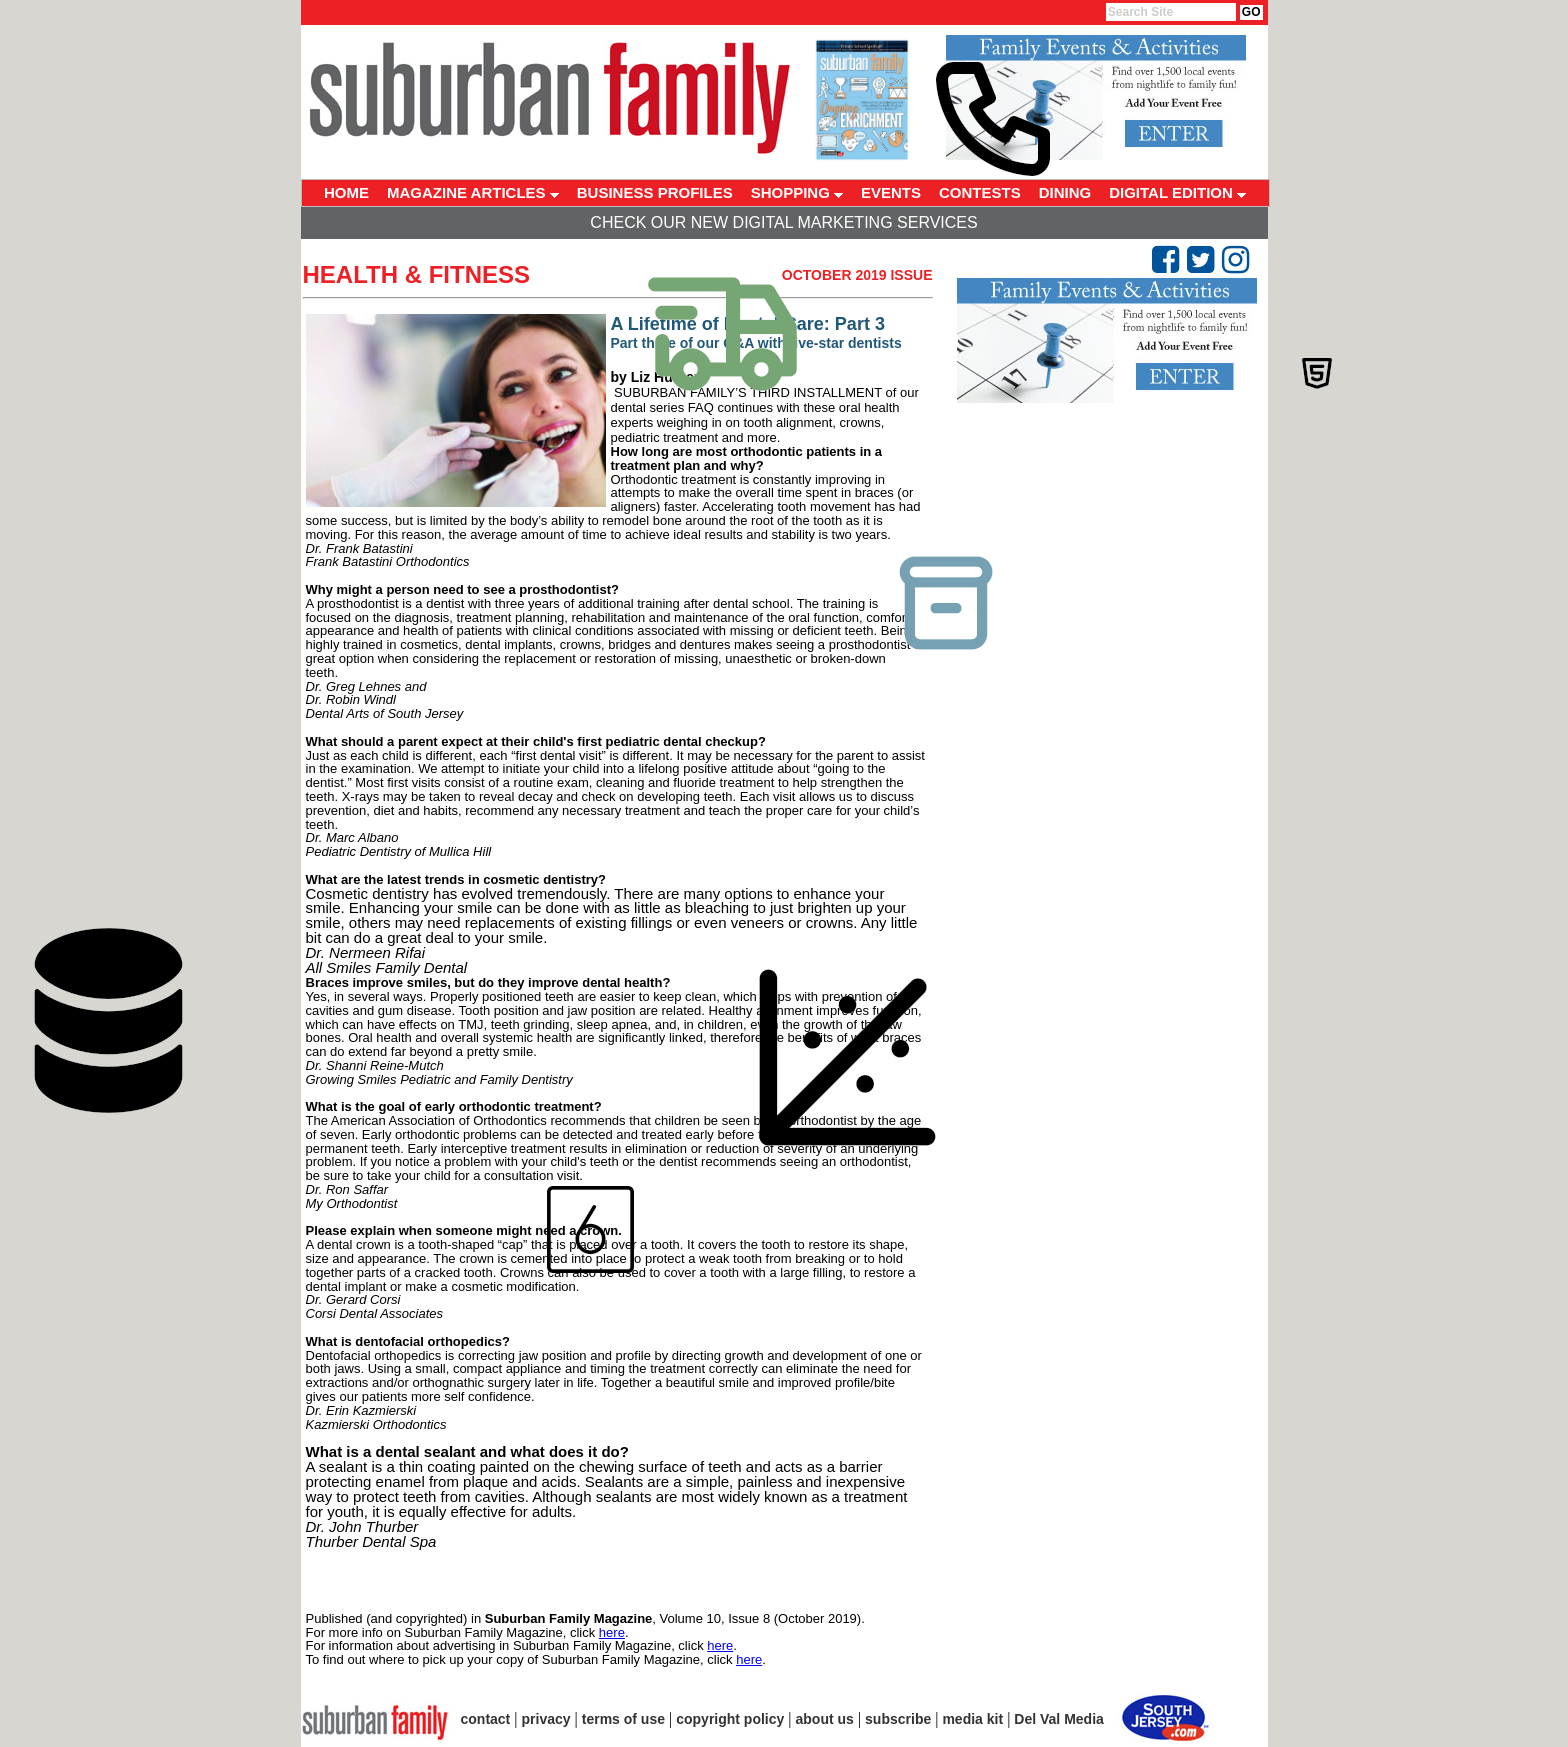 This screenshot has height=1747, width=1568. Describe the element at coordinates (847, 1057) in the screenshot. I see `view covariate analysis chart` at that location.